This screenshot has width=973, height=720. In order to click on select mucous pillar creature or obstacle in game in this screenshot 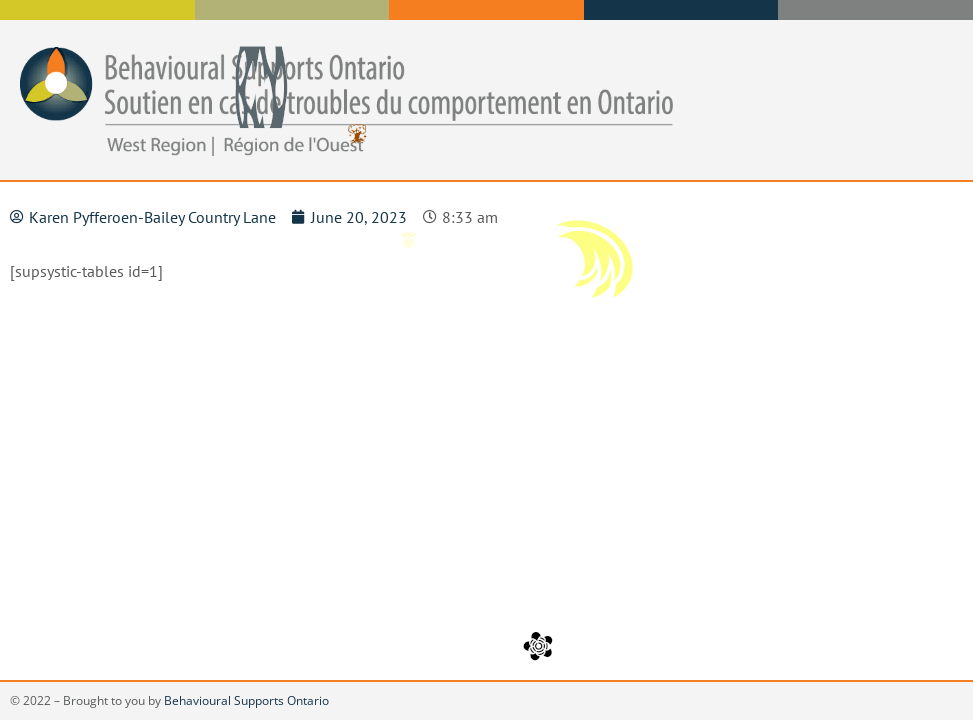, I will do `click(261, 87)`.